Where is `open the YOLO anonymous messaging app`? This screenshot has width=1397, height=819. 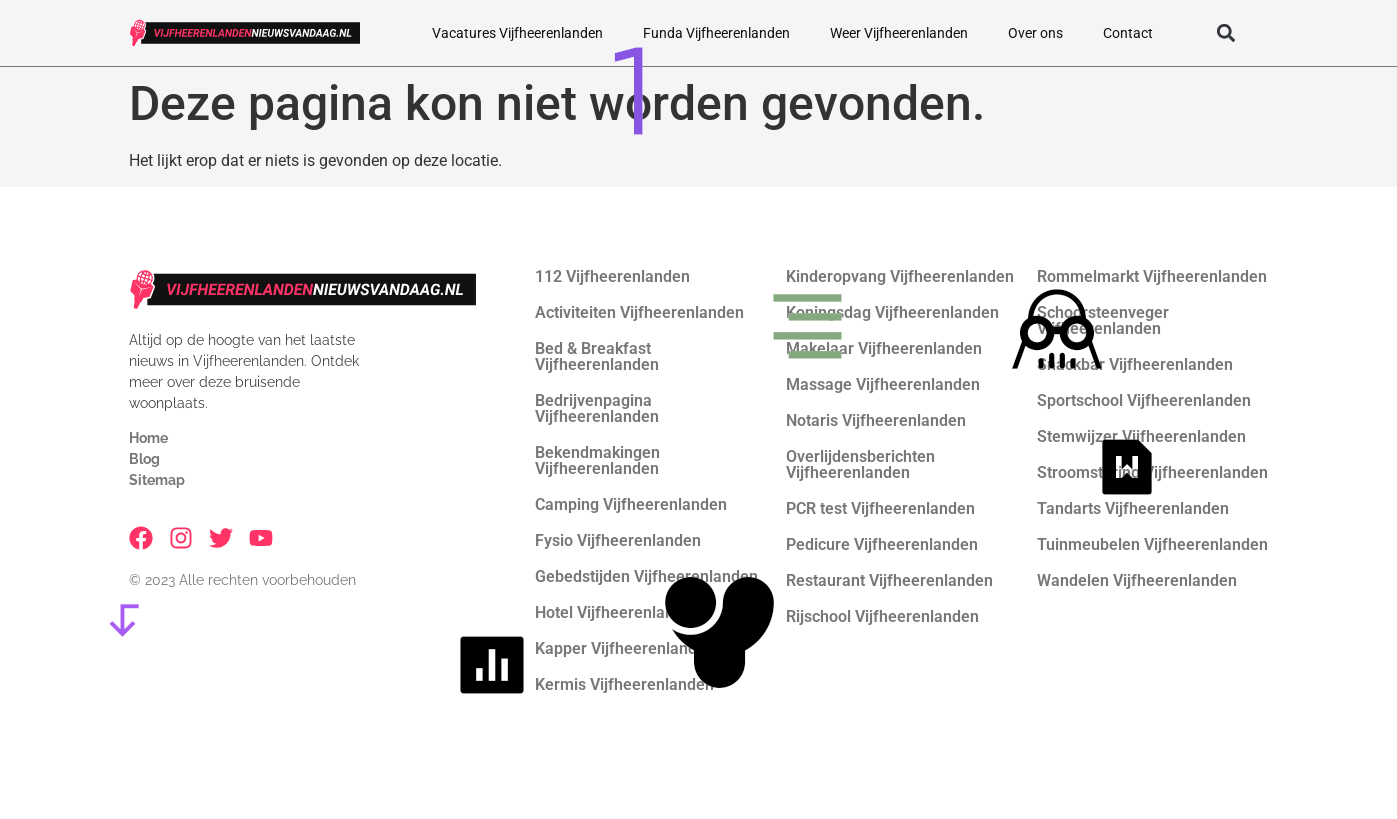
open the YOLO anonymous messaging app is located at coordinates (719, 632).